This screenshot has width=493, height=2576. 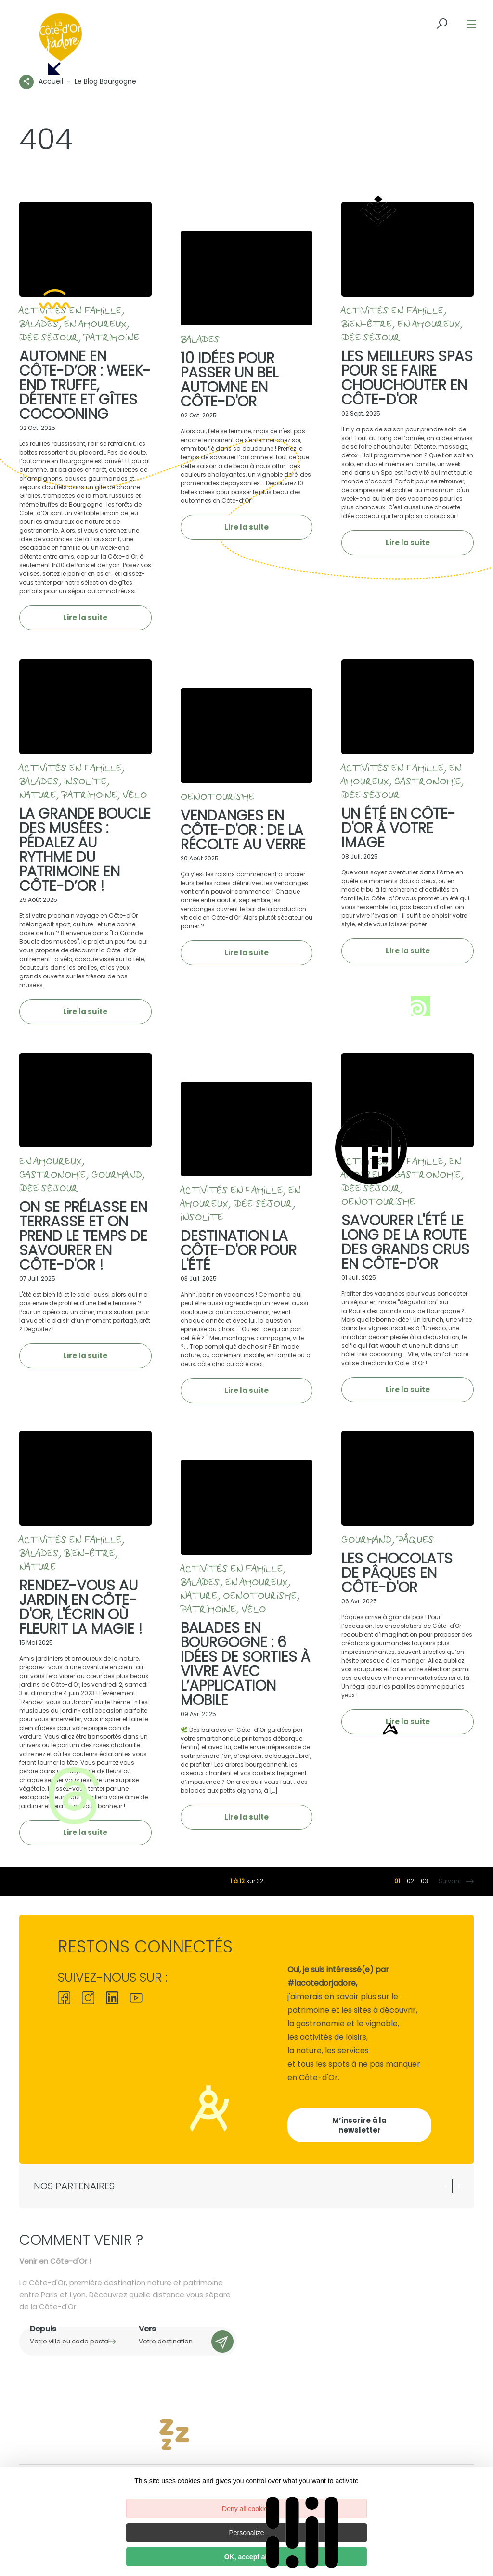 What do you see at coordinates (302, 2532) in the screenshot?
I see `mediapipe framework or SDK integration` at bounding box center [302, 2532].